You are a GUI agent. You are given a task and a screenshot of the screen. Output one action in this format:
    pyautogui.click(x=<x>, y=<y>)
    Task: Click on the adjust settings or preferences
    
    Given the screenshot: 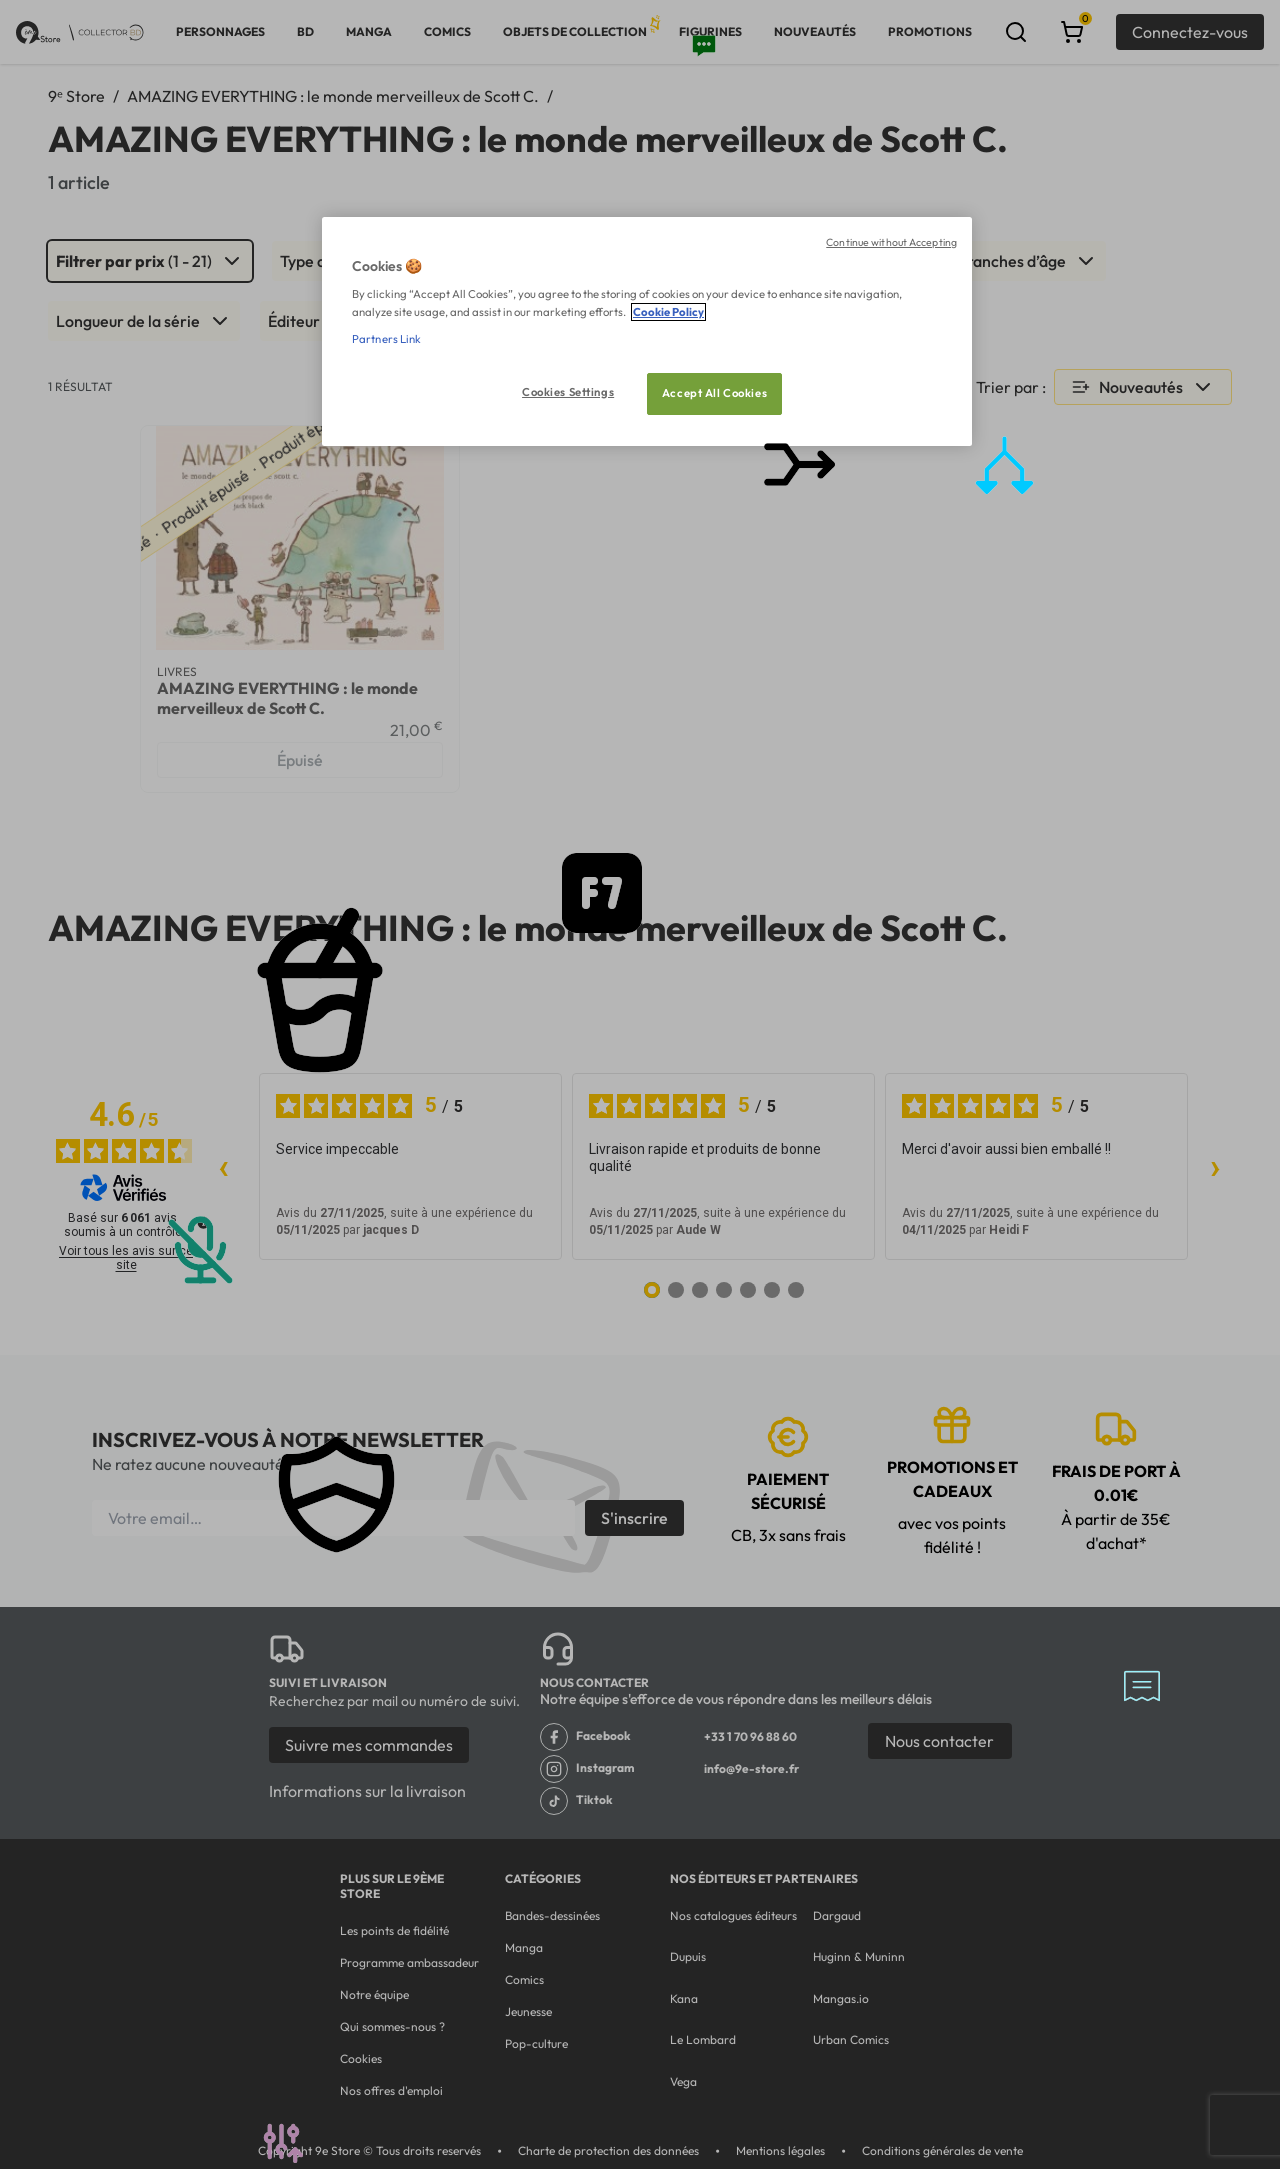 What is the action you would take?
    pyautogui.click(x=281, y=2141)
    